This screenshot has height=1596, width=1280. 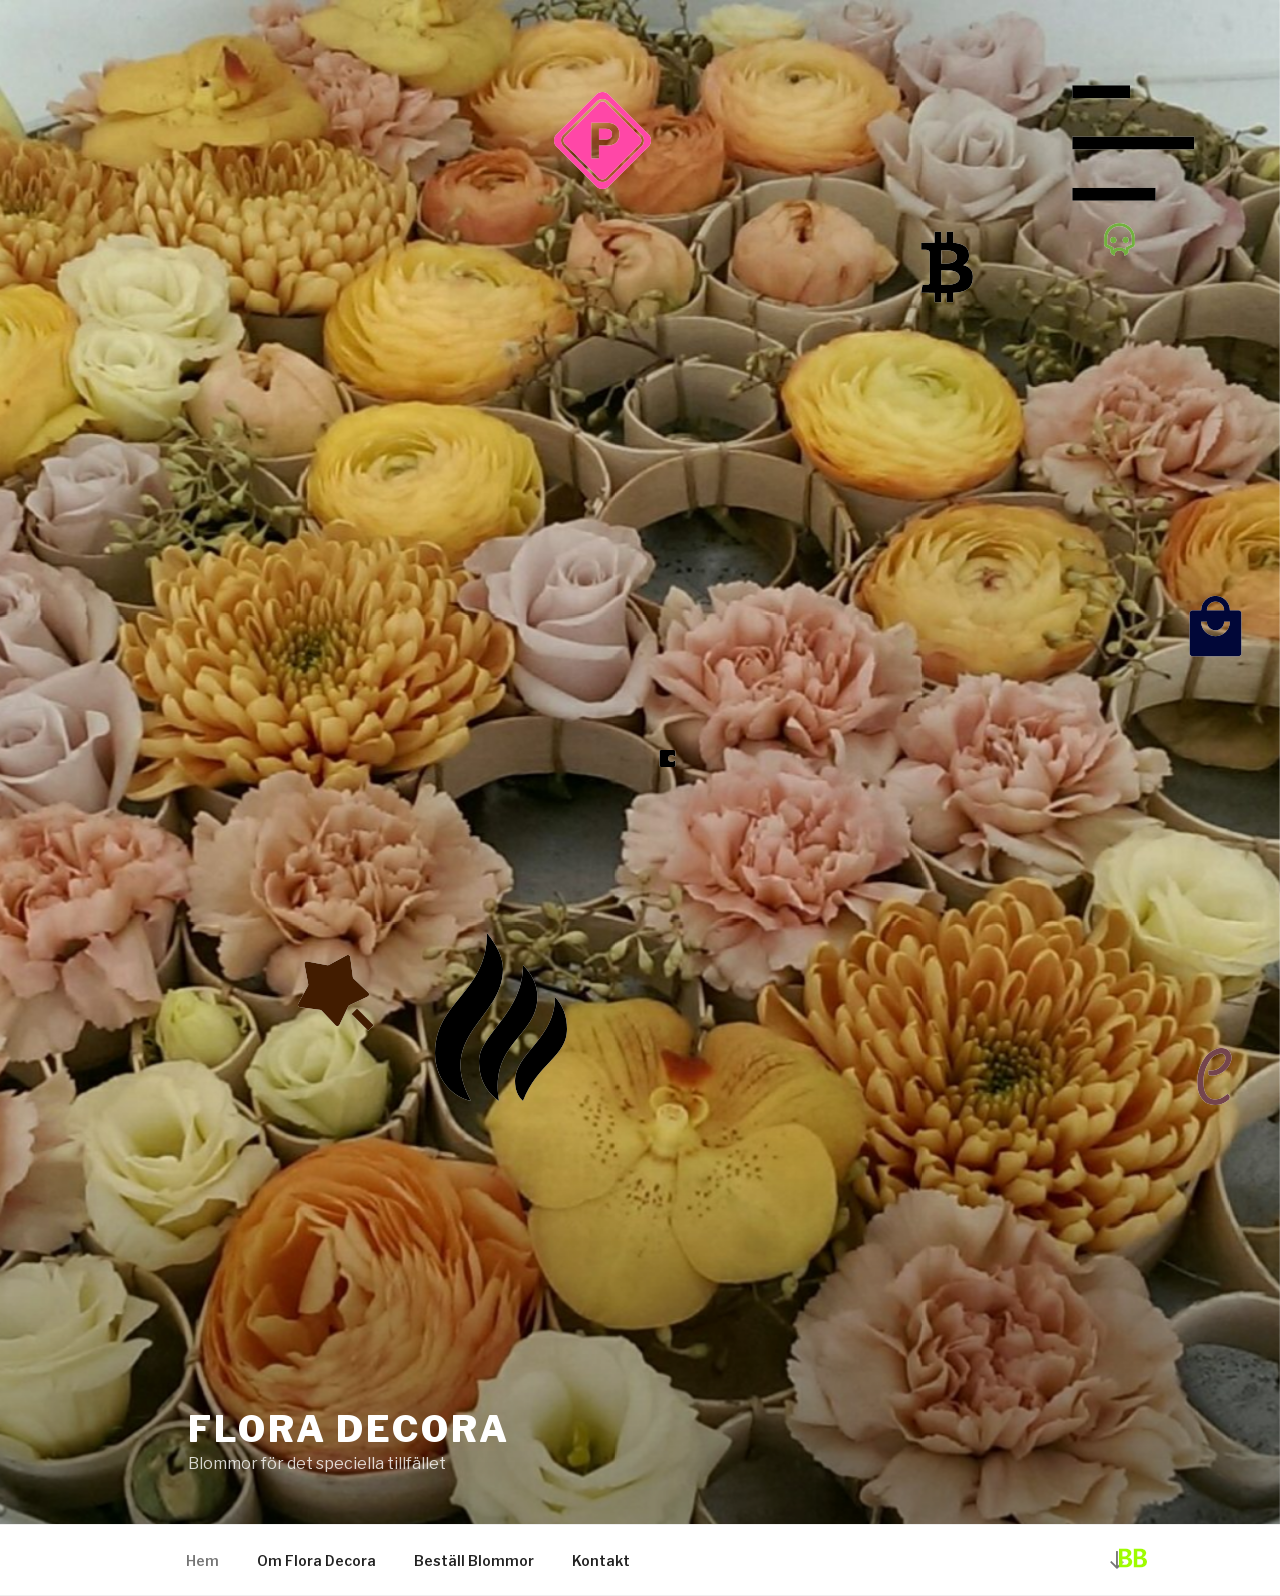 What do you see at coordinates (503, 1021) in the screenshot?
I see `indicates hot or trending content` at bounding box center [503, 1021].